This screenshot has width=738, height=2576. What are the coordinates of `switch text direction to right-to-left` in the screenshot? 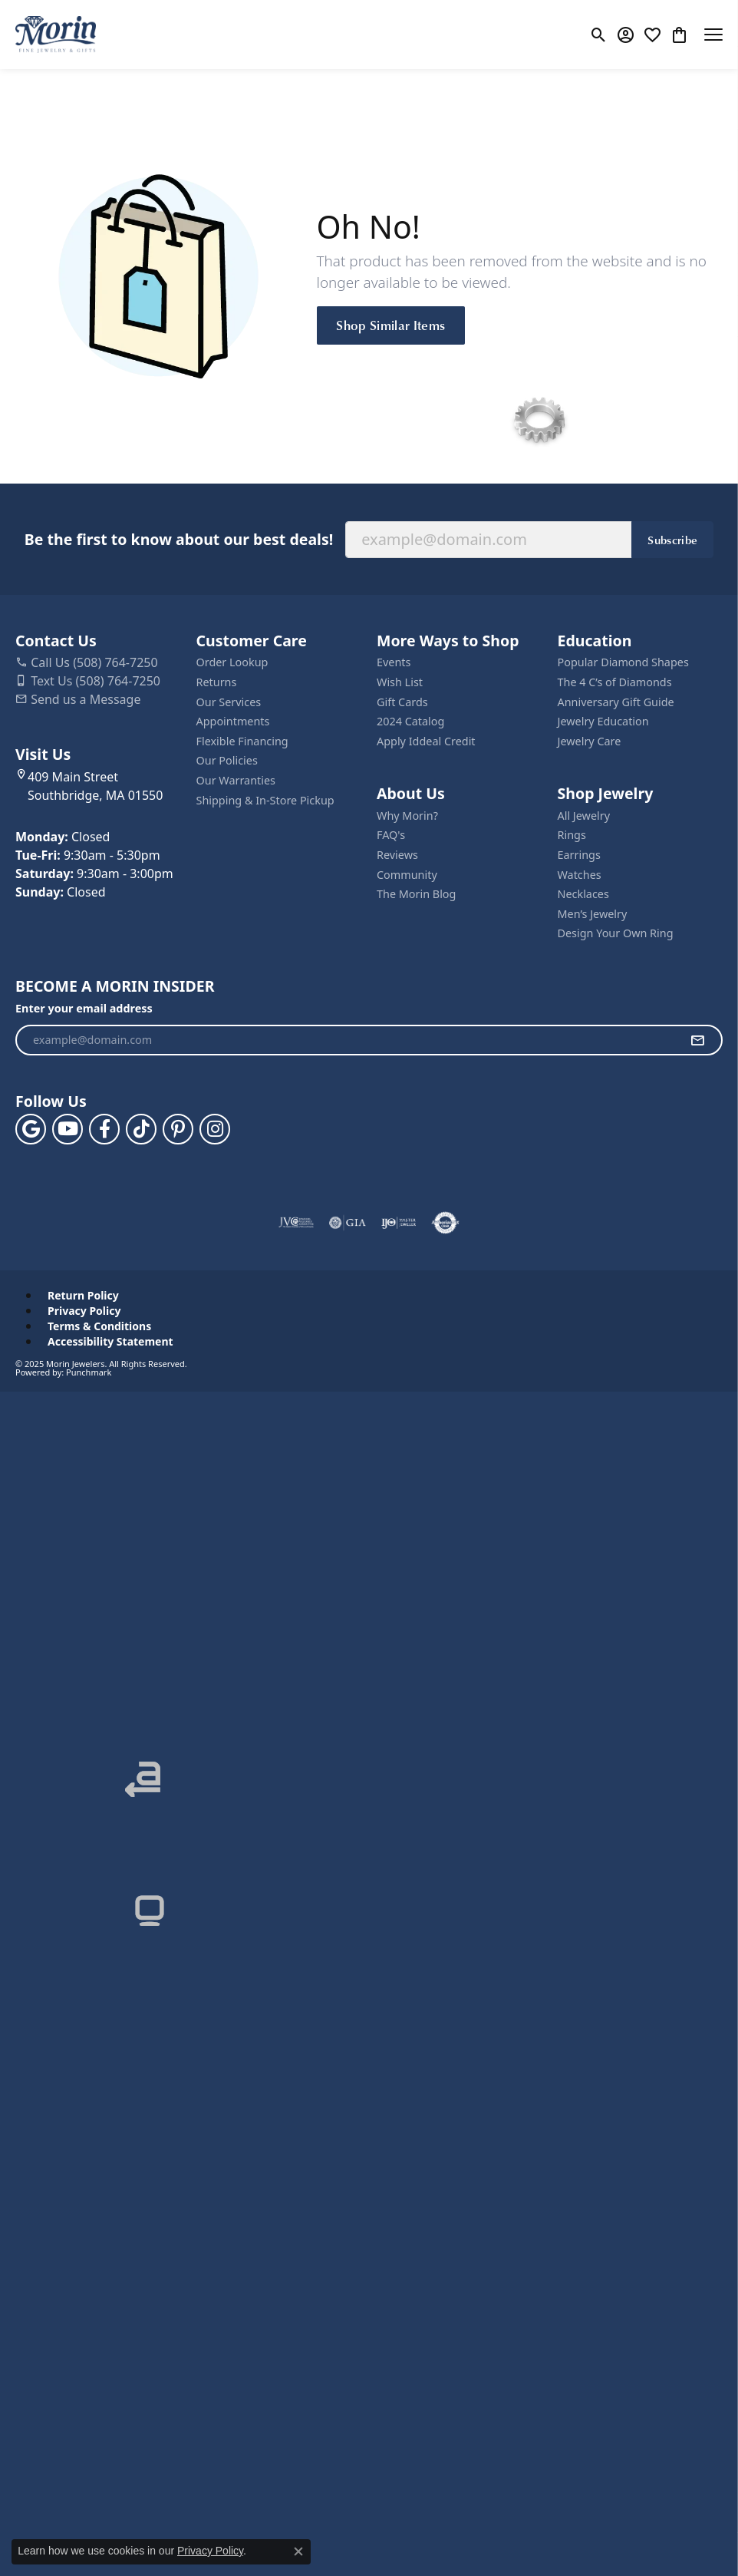 It's located at (143, 1780).